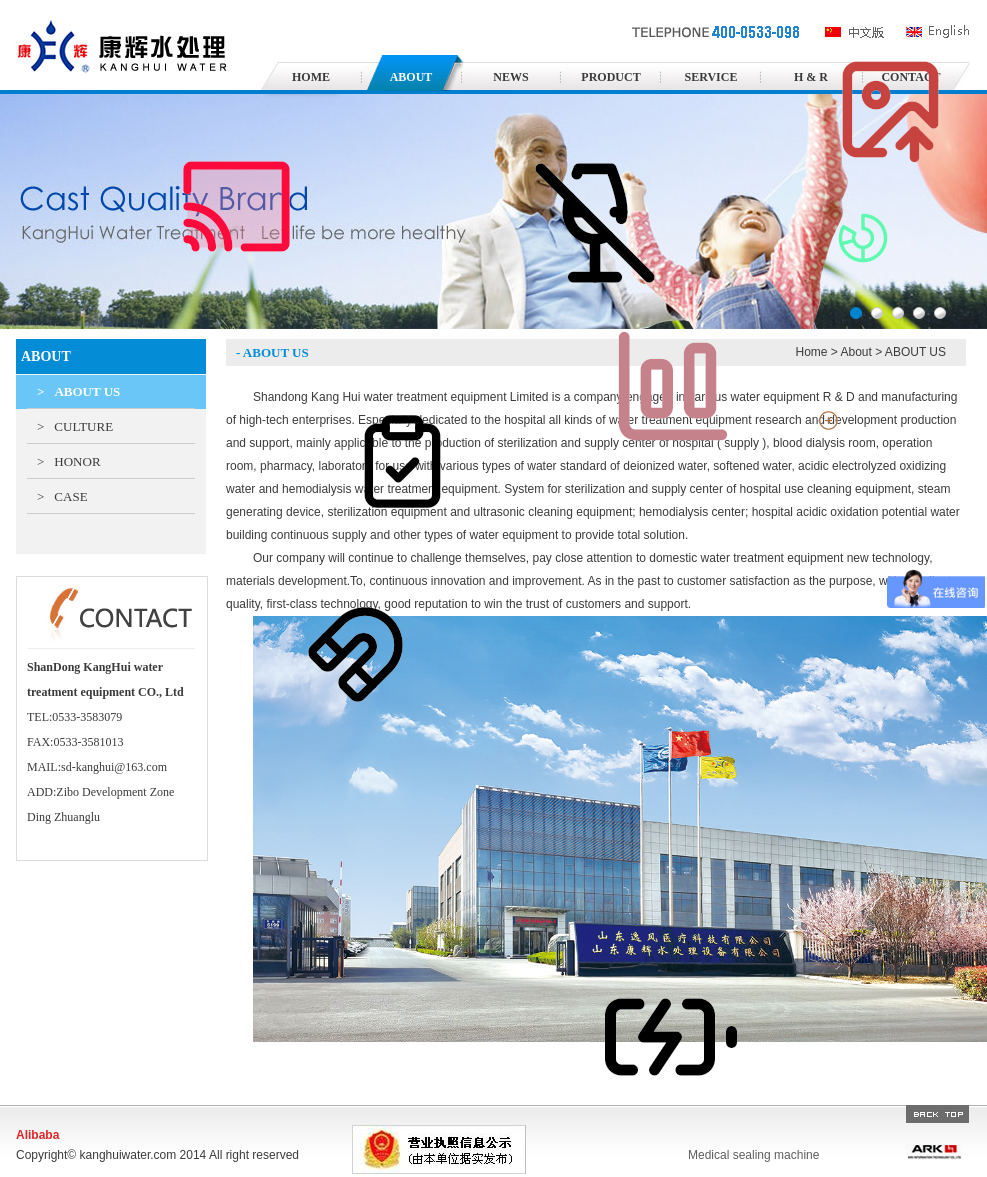 This screenshot has height=1177, width=987. Describe the element at coordinates (828, 420) in the screenshot. I see `add a new item` at that location.